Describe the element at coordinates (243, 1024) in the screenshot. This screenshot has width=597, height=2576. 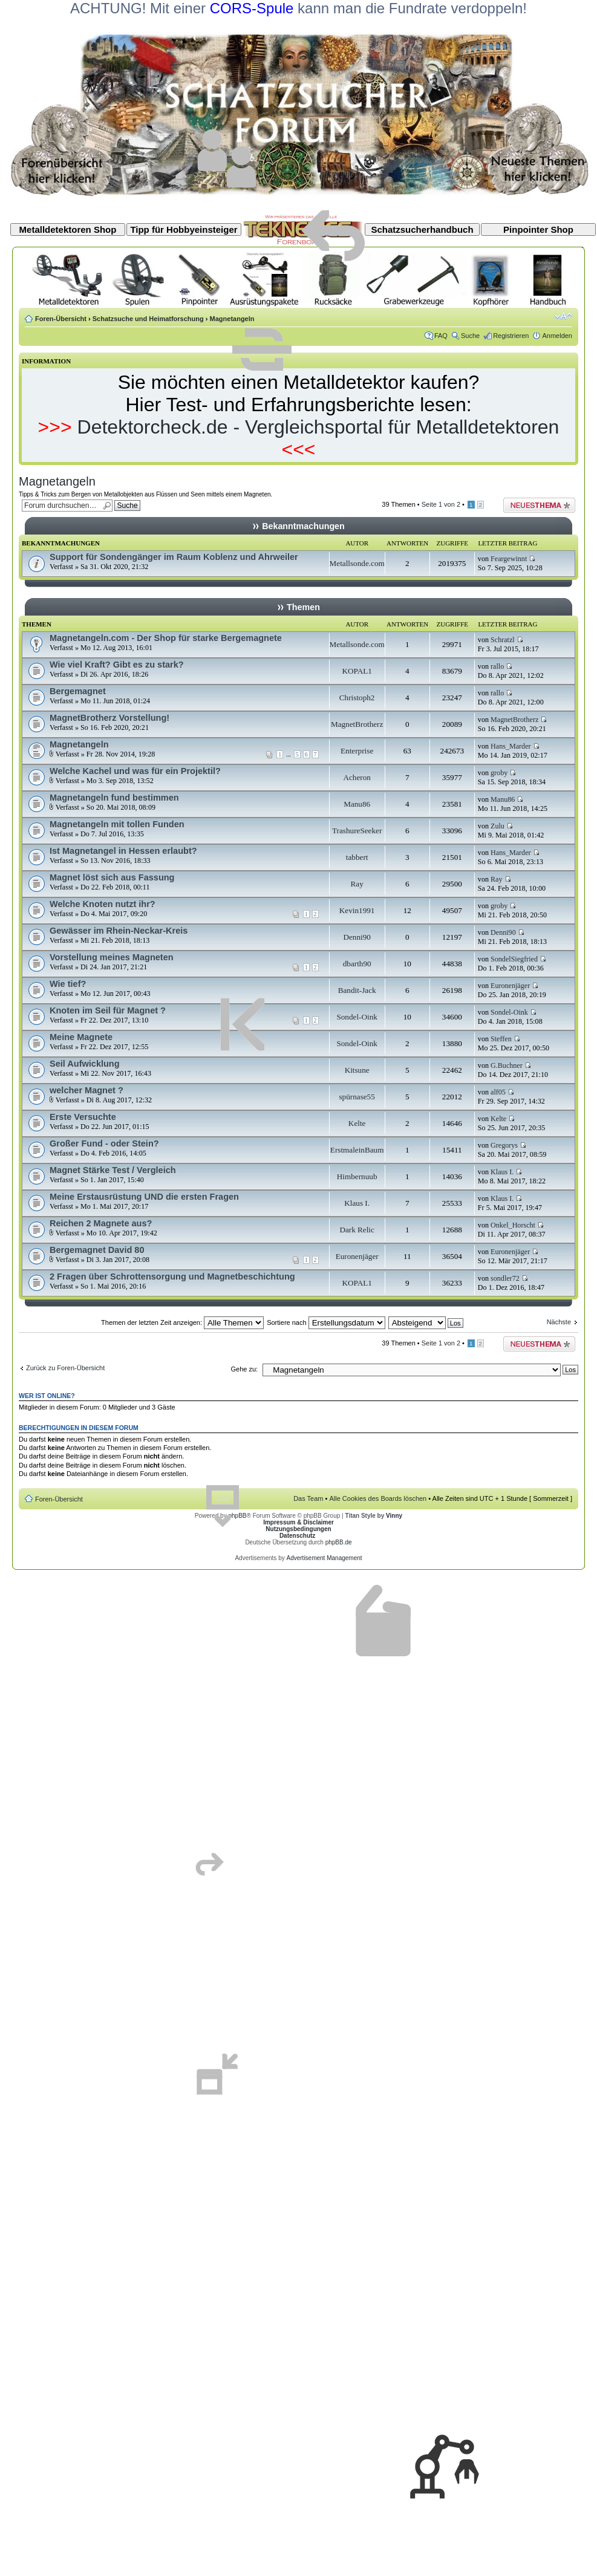
I see `go to first item in a list or sequence (right-to-left layout)` at that location.